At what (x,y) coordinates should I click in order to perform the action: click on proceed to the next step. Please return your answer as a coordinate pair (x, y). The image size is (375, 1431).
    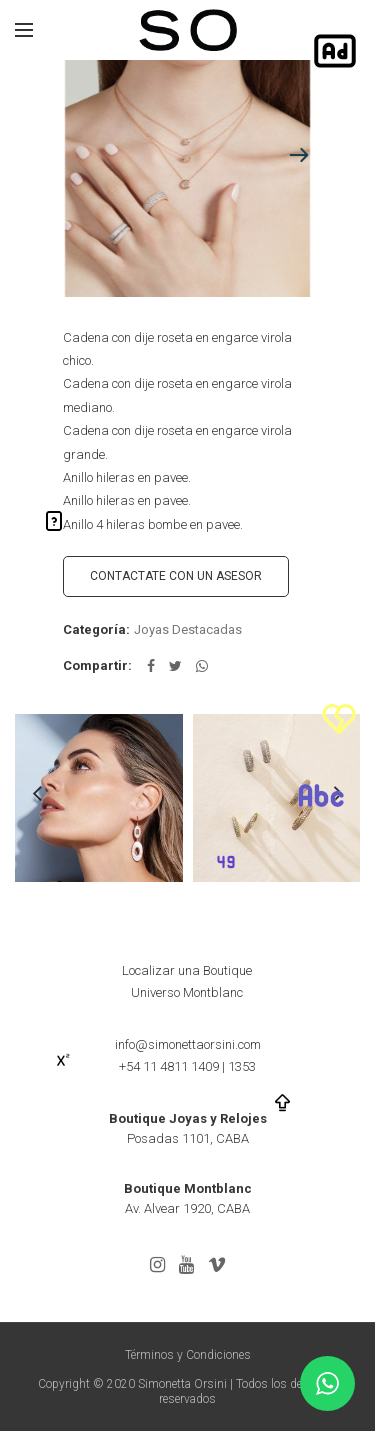
    Looking at the image, I should click on (299, 155).